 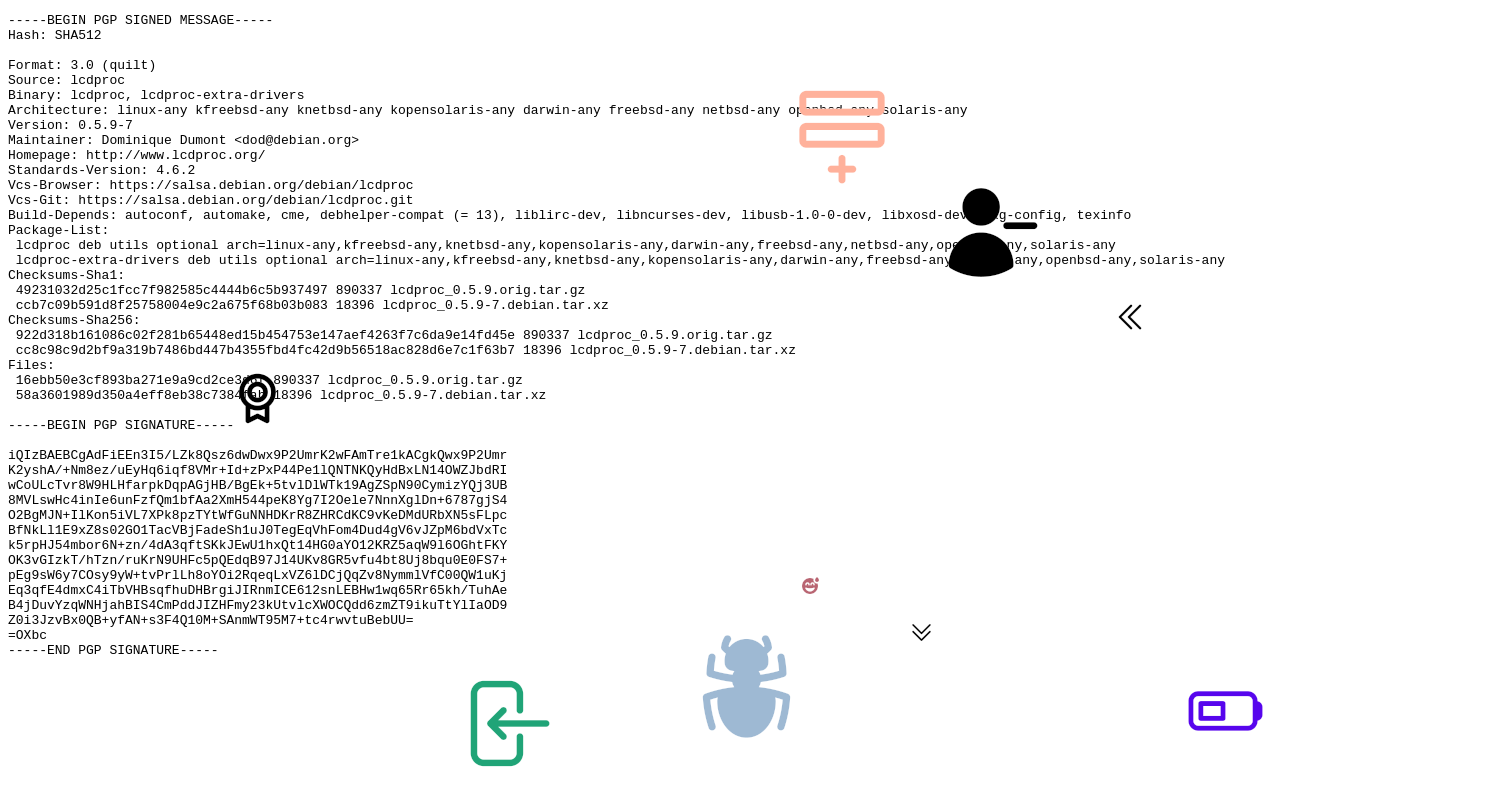 What do you see at coordinates (1225, 708) in the screenshot?
I see `indicates battery at 50% charge level` at bounding box center [1225, 708].